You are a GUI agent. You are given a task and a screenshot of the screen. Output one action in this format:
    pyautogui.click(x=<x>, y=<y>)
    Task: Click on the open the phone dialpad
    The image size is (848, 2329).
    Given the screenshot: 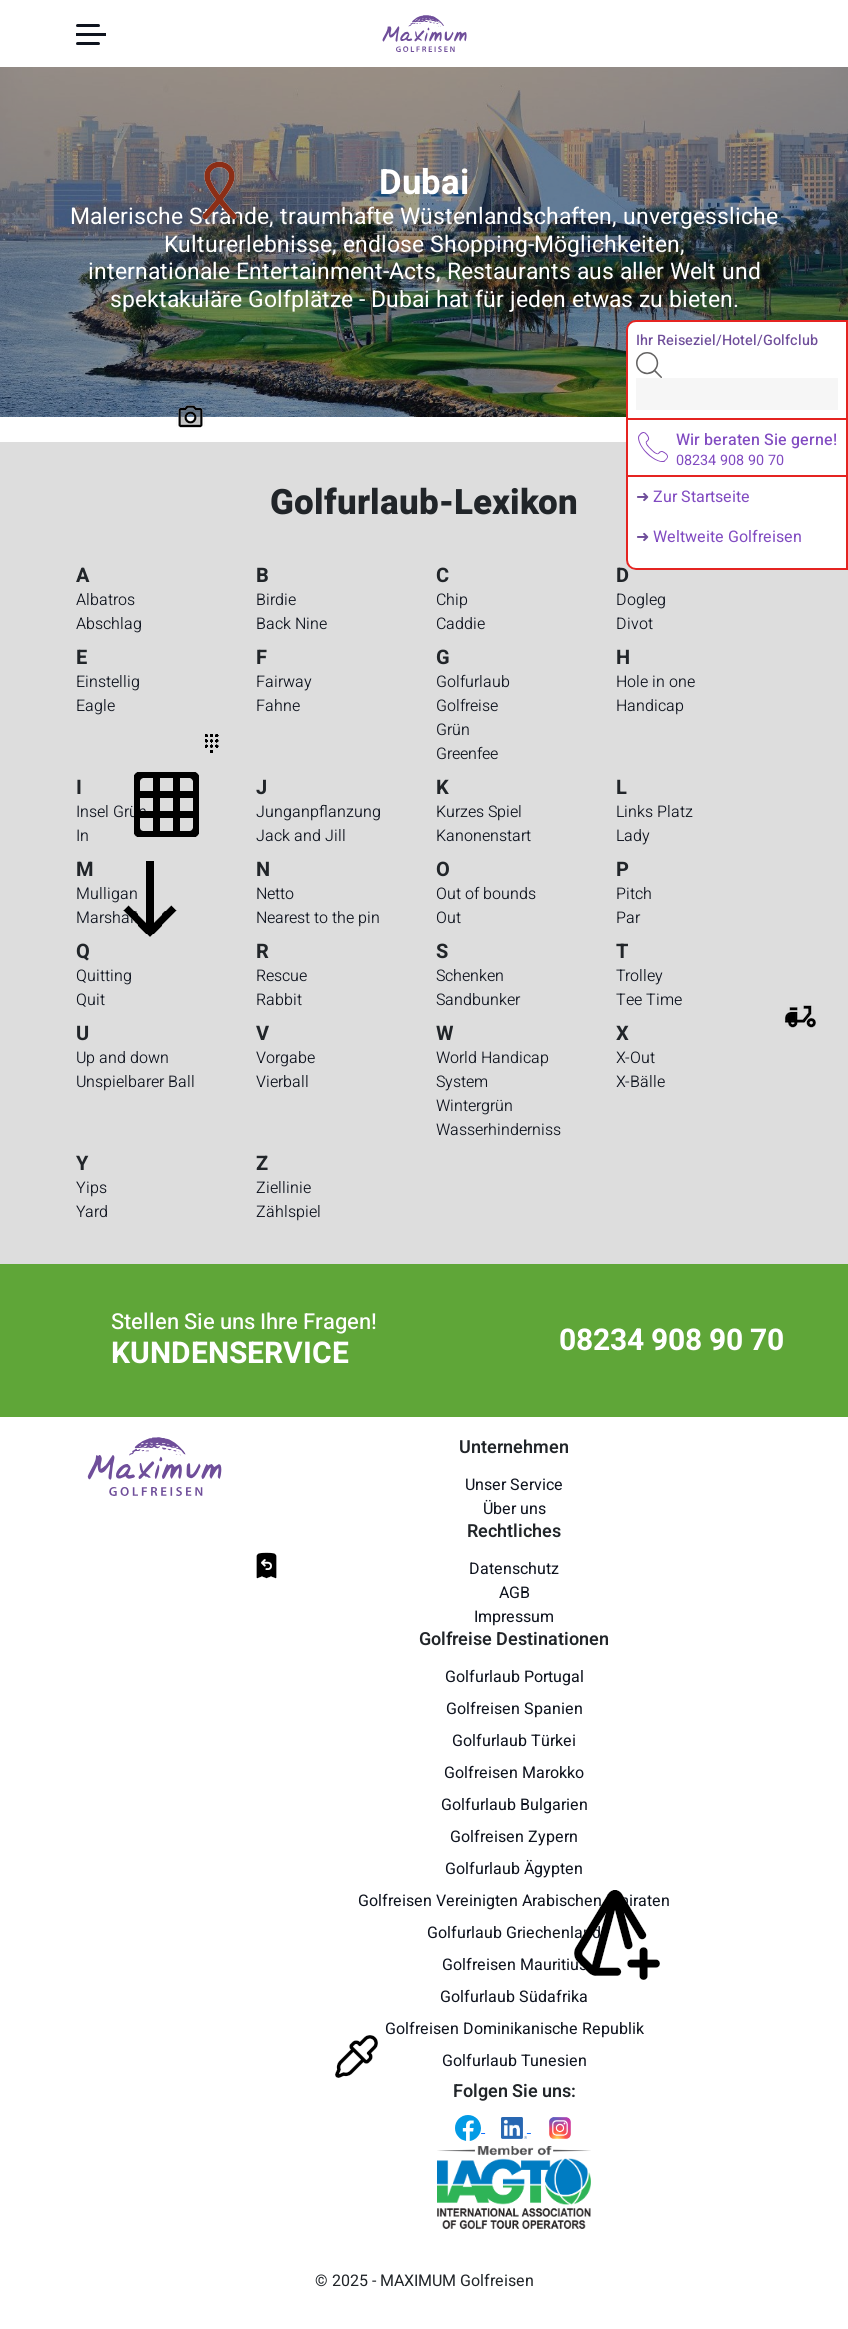 What is the action you would take?
    pyautogui.click(x=211, y=743)
    